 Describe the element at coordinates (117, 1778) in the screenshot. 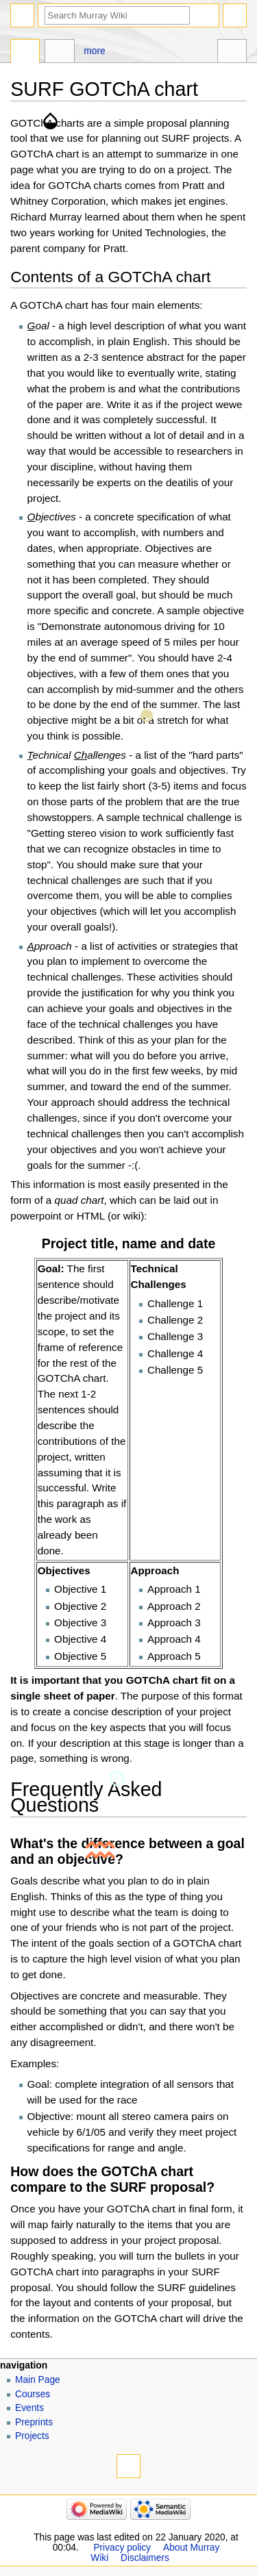

I see `indicates a warning or critical alert` at that location.